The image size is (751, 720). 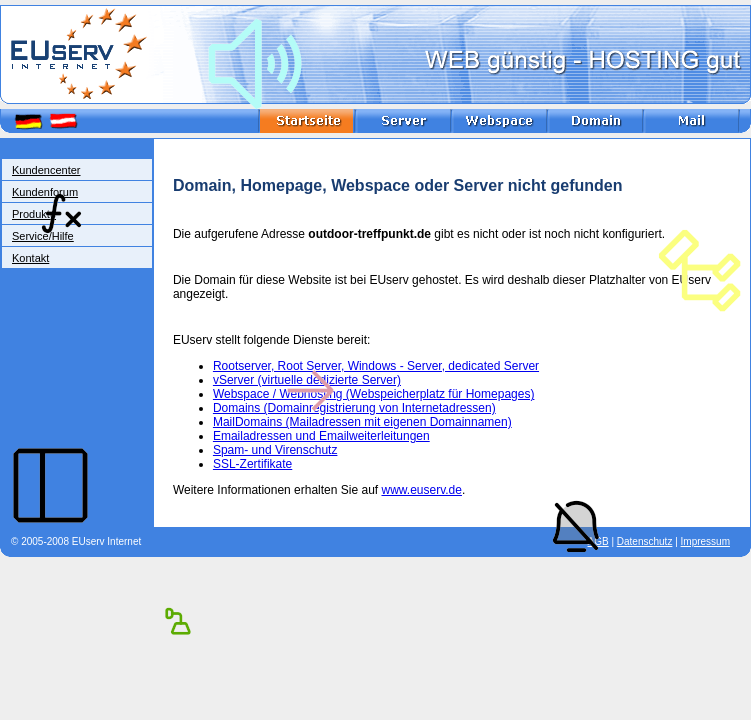 What do you see at coordinates (310, 388) in the screenshot?
I see `navigate to the next item or screen` at bounding box center [310, 388].